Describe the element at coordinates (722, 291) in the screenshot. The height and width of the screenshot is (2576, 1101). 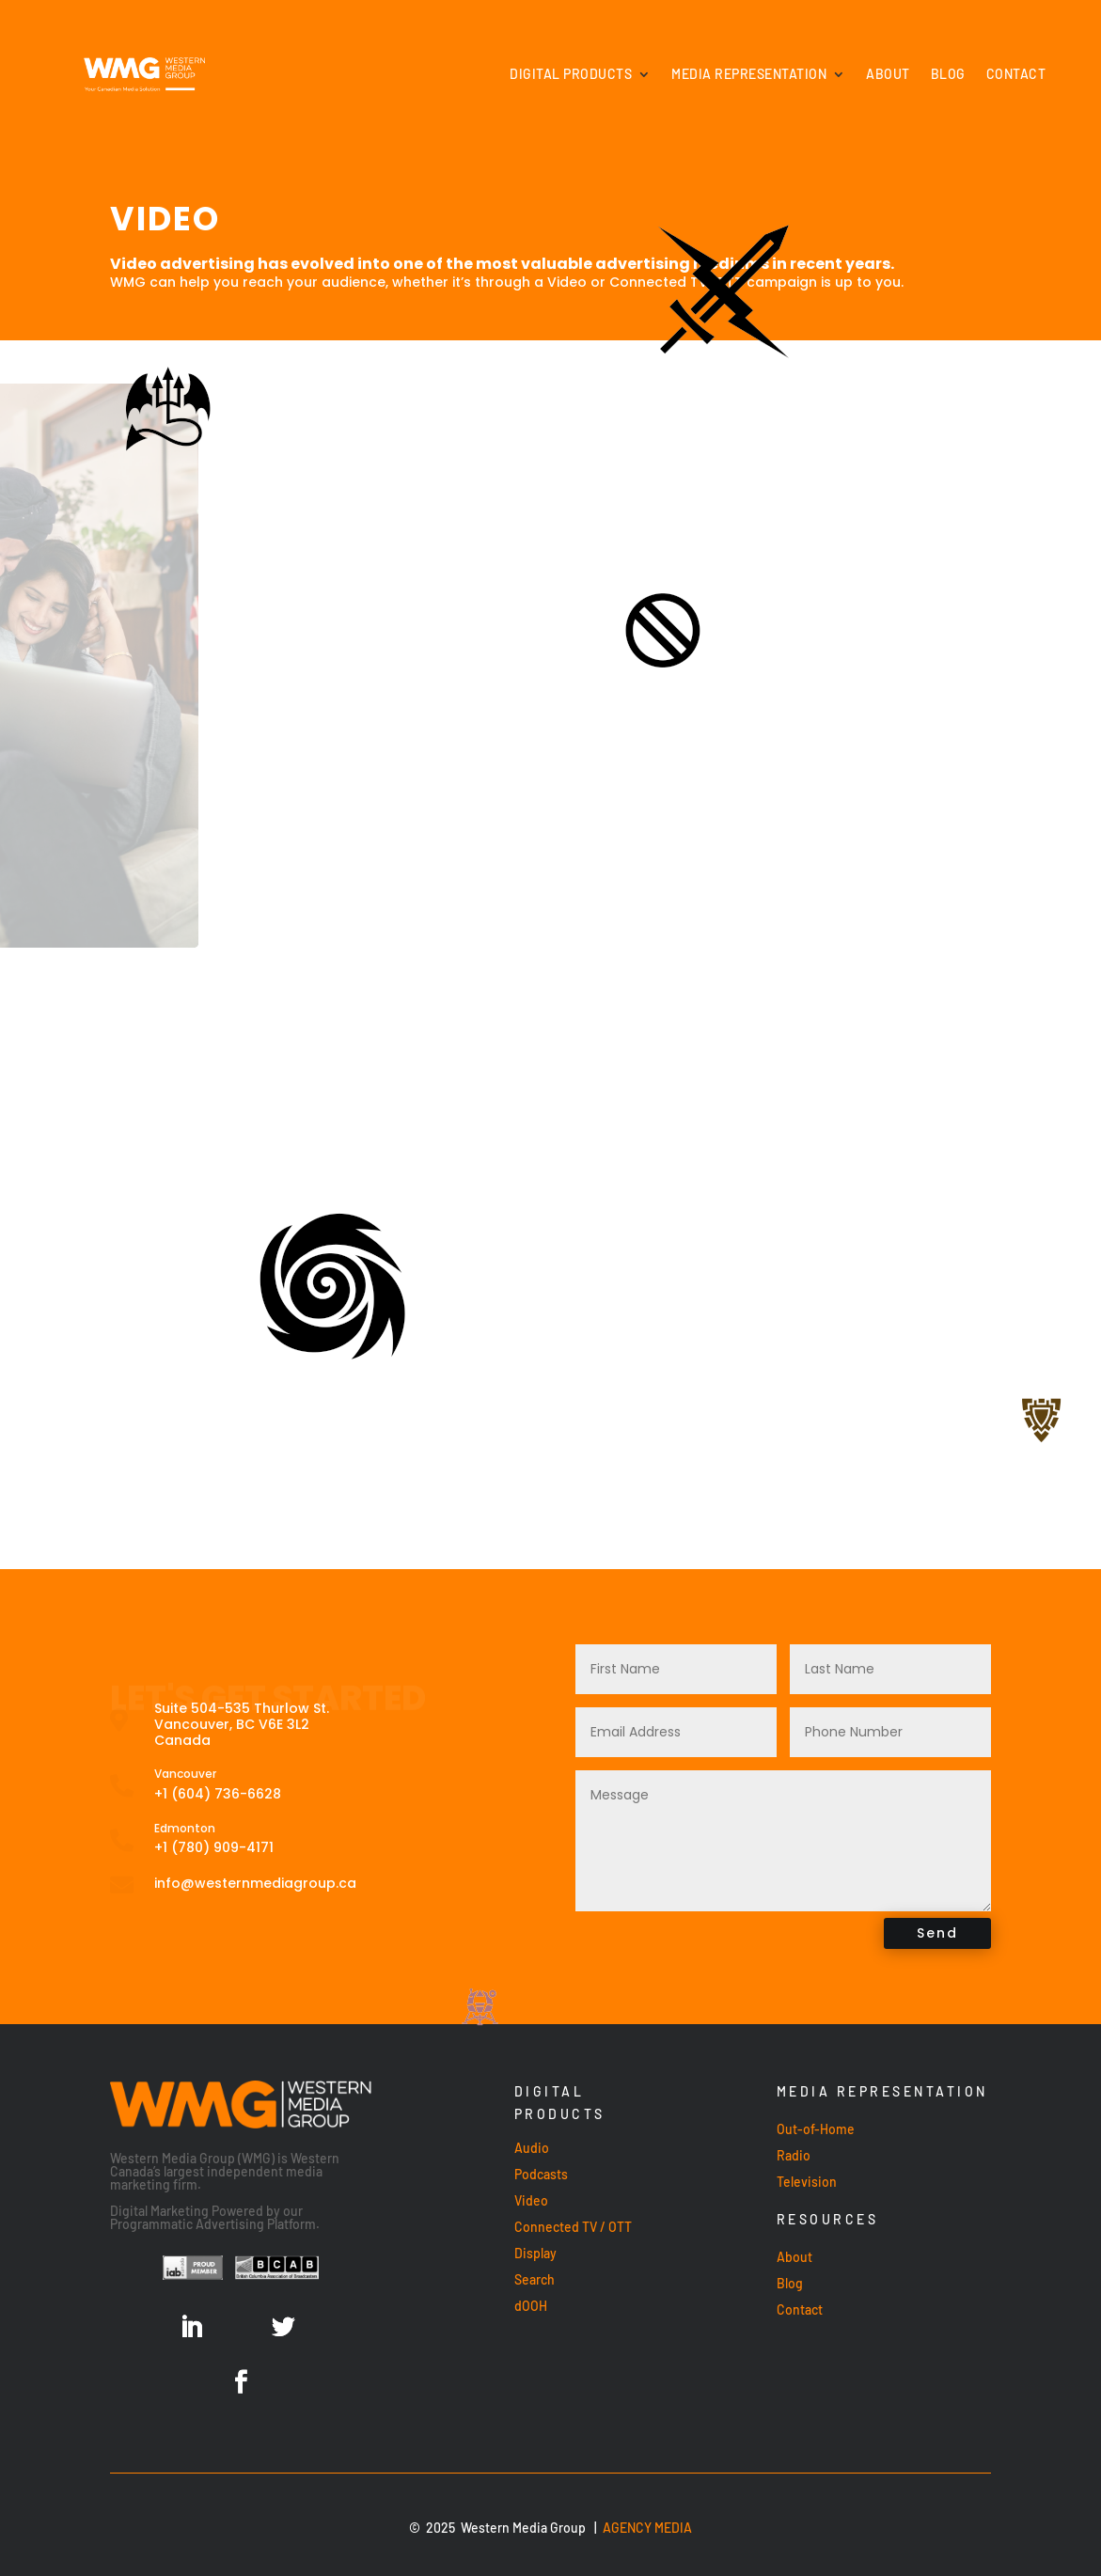
I see `select zeus's lightning sword weapon` at that location.